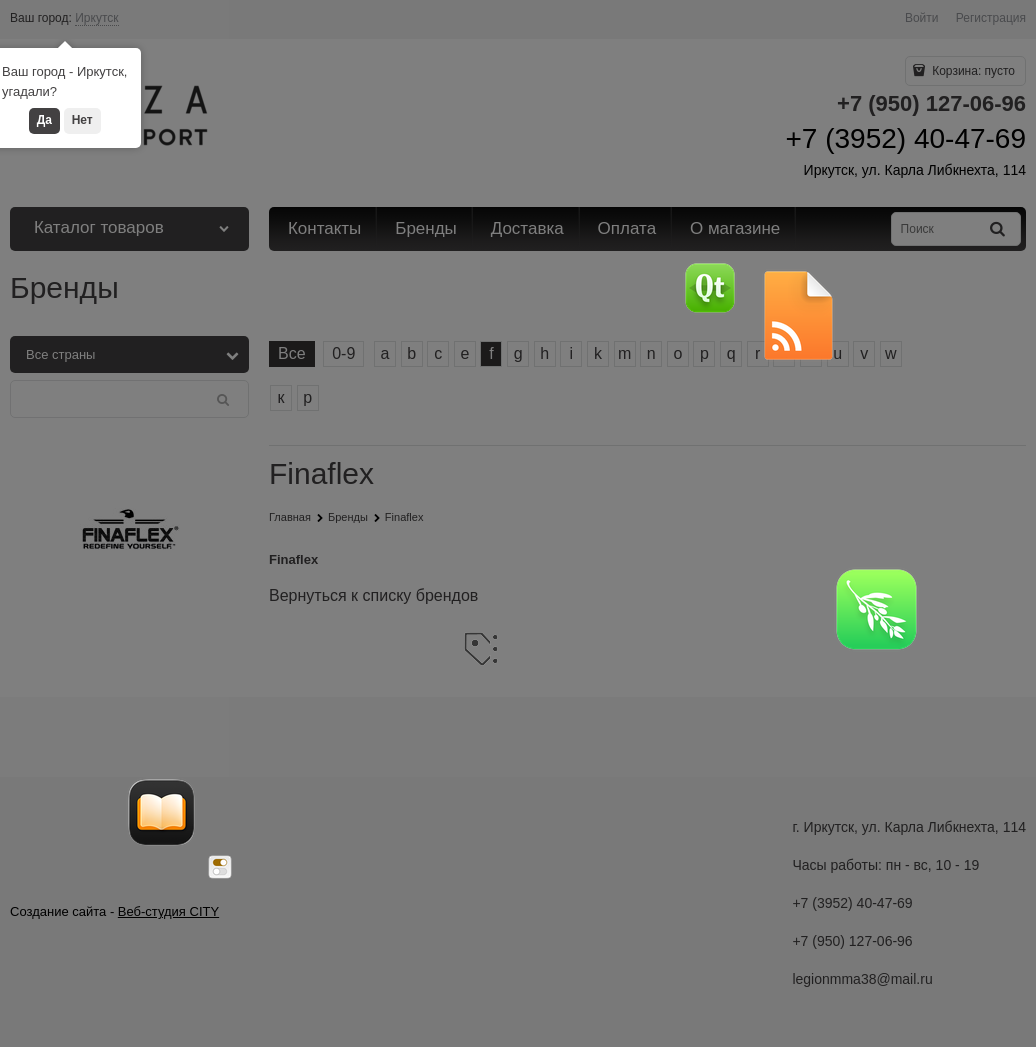 Image resolution: width=1036 pixels, height=1047 pixels. I want to click on an RSS or XML feed file, so click(798, 315).